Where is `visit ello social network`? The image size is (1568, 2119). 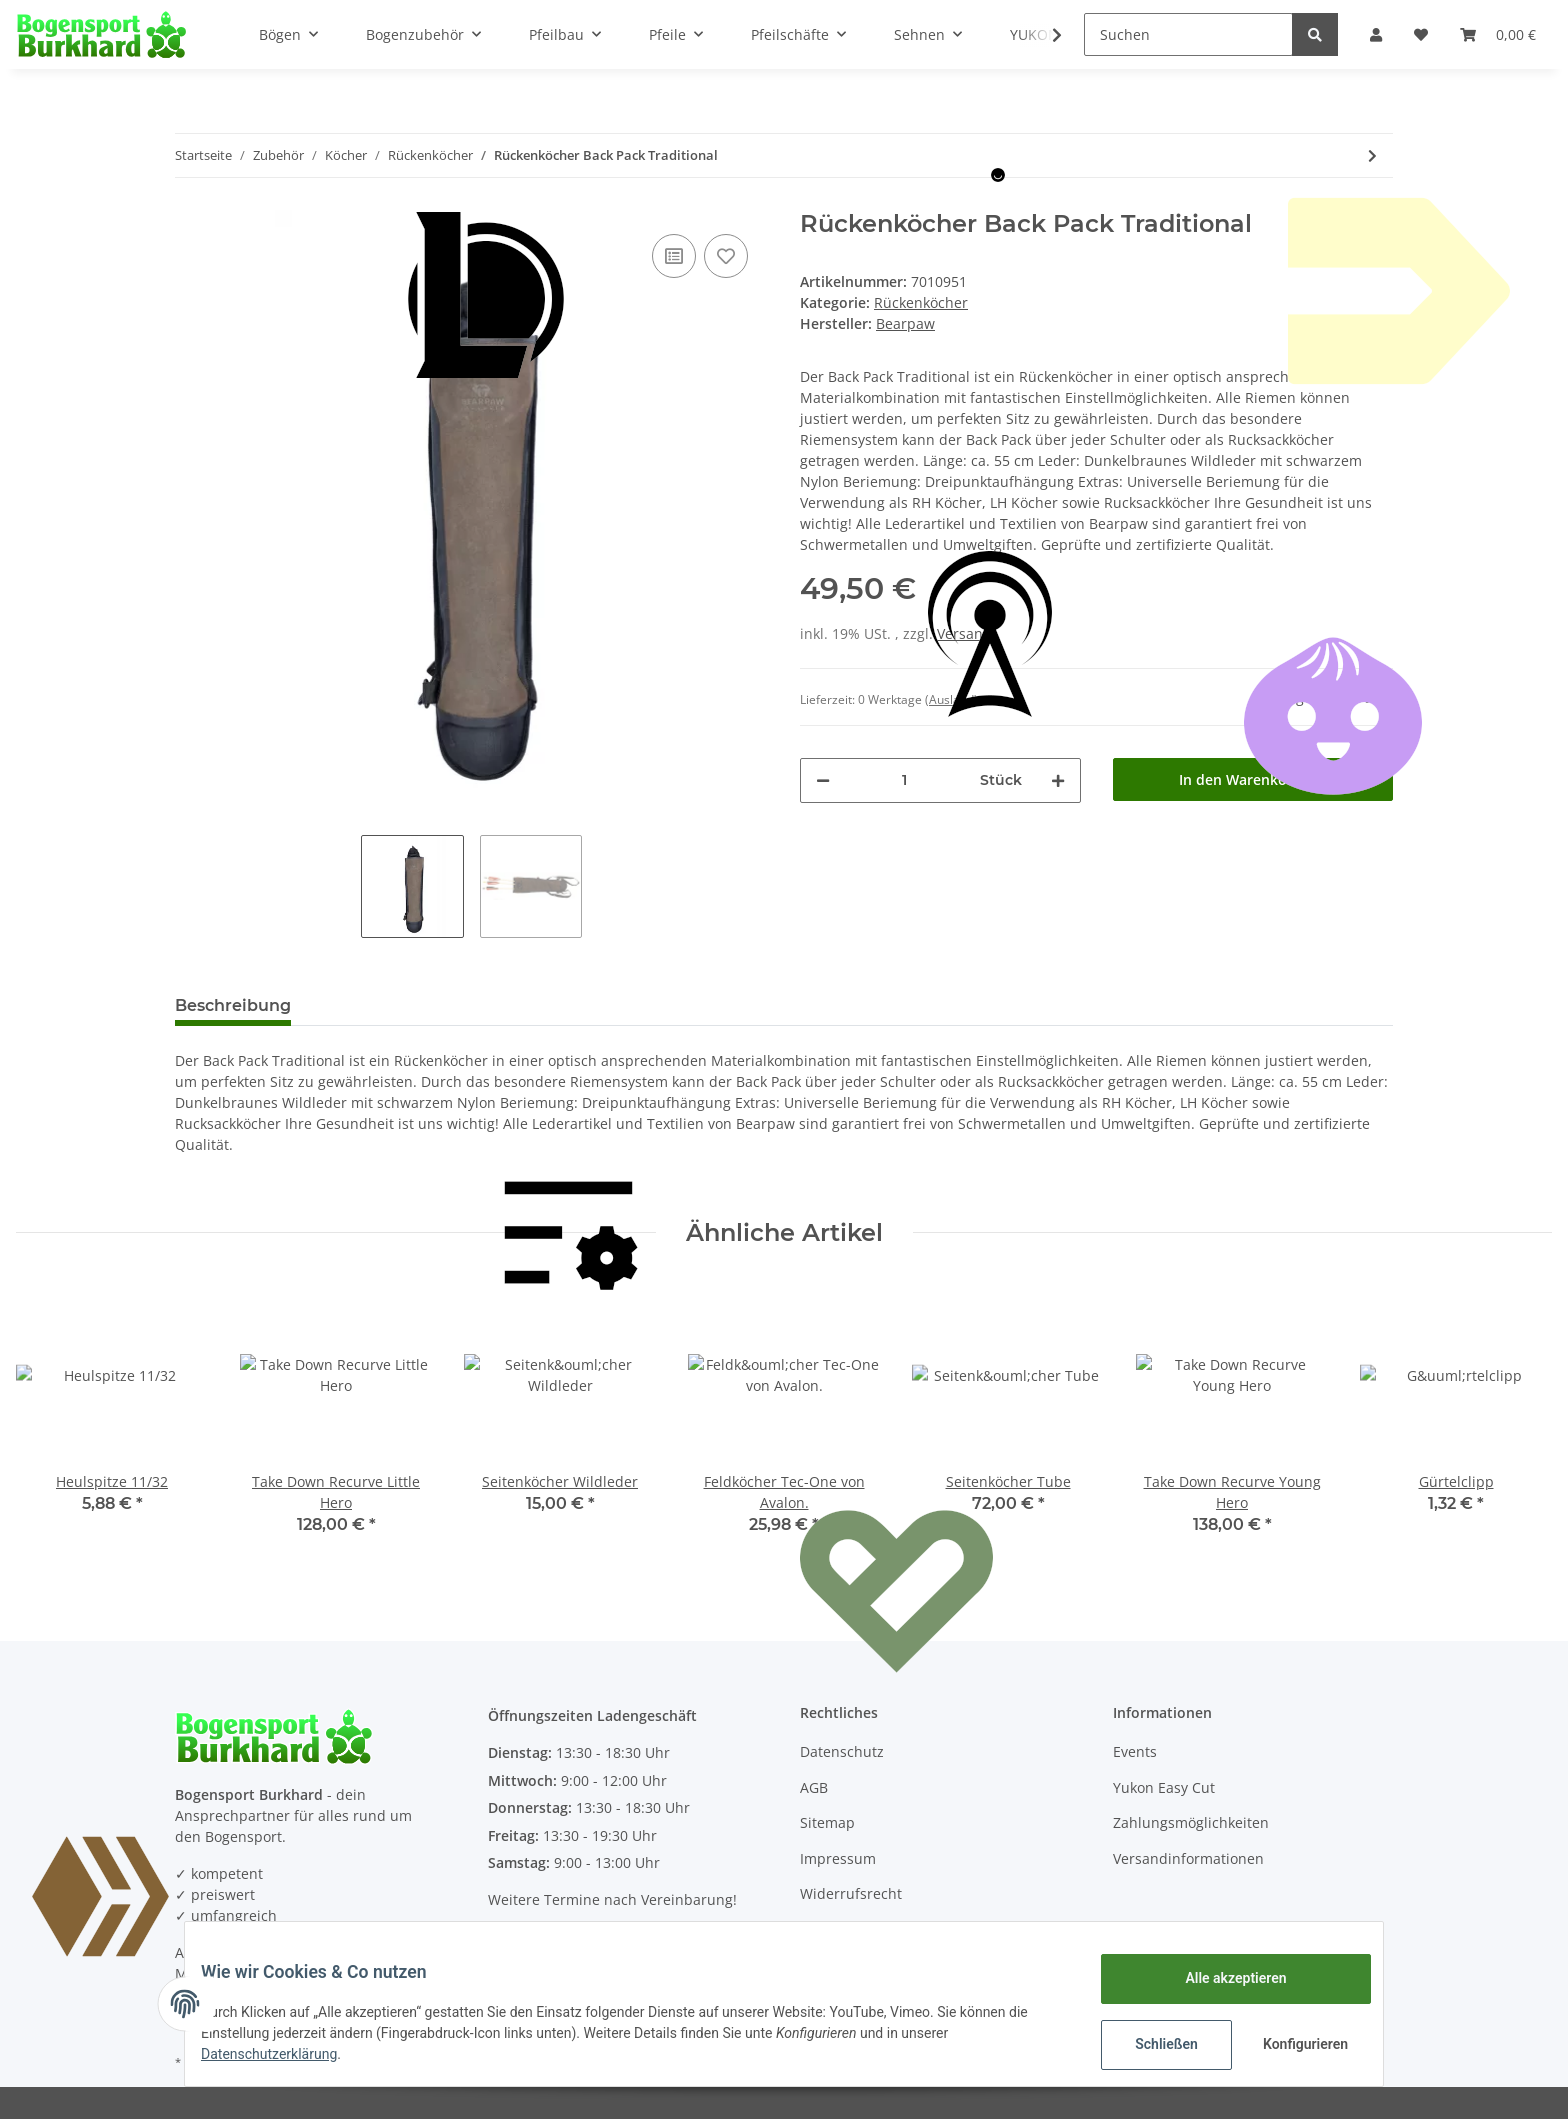 visit ello social network is located at coordinates (998, 175).